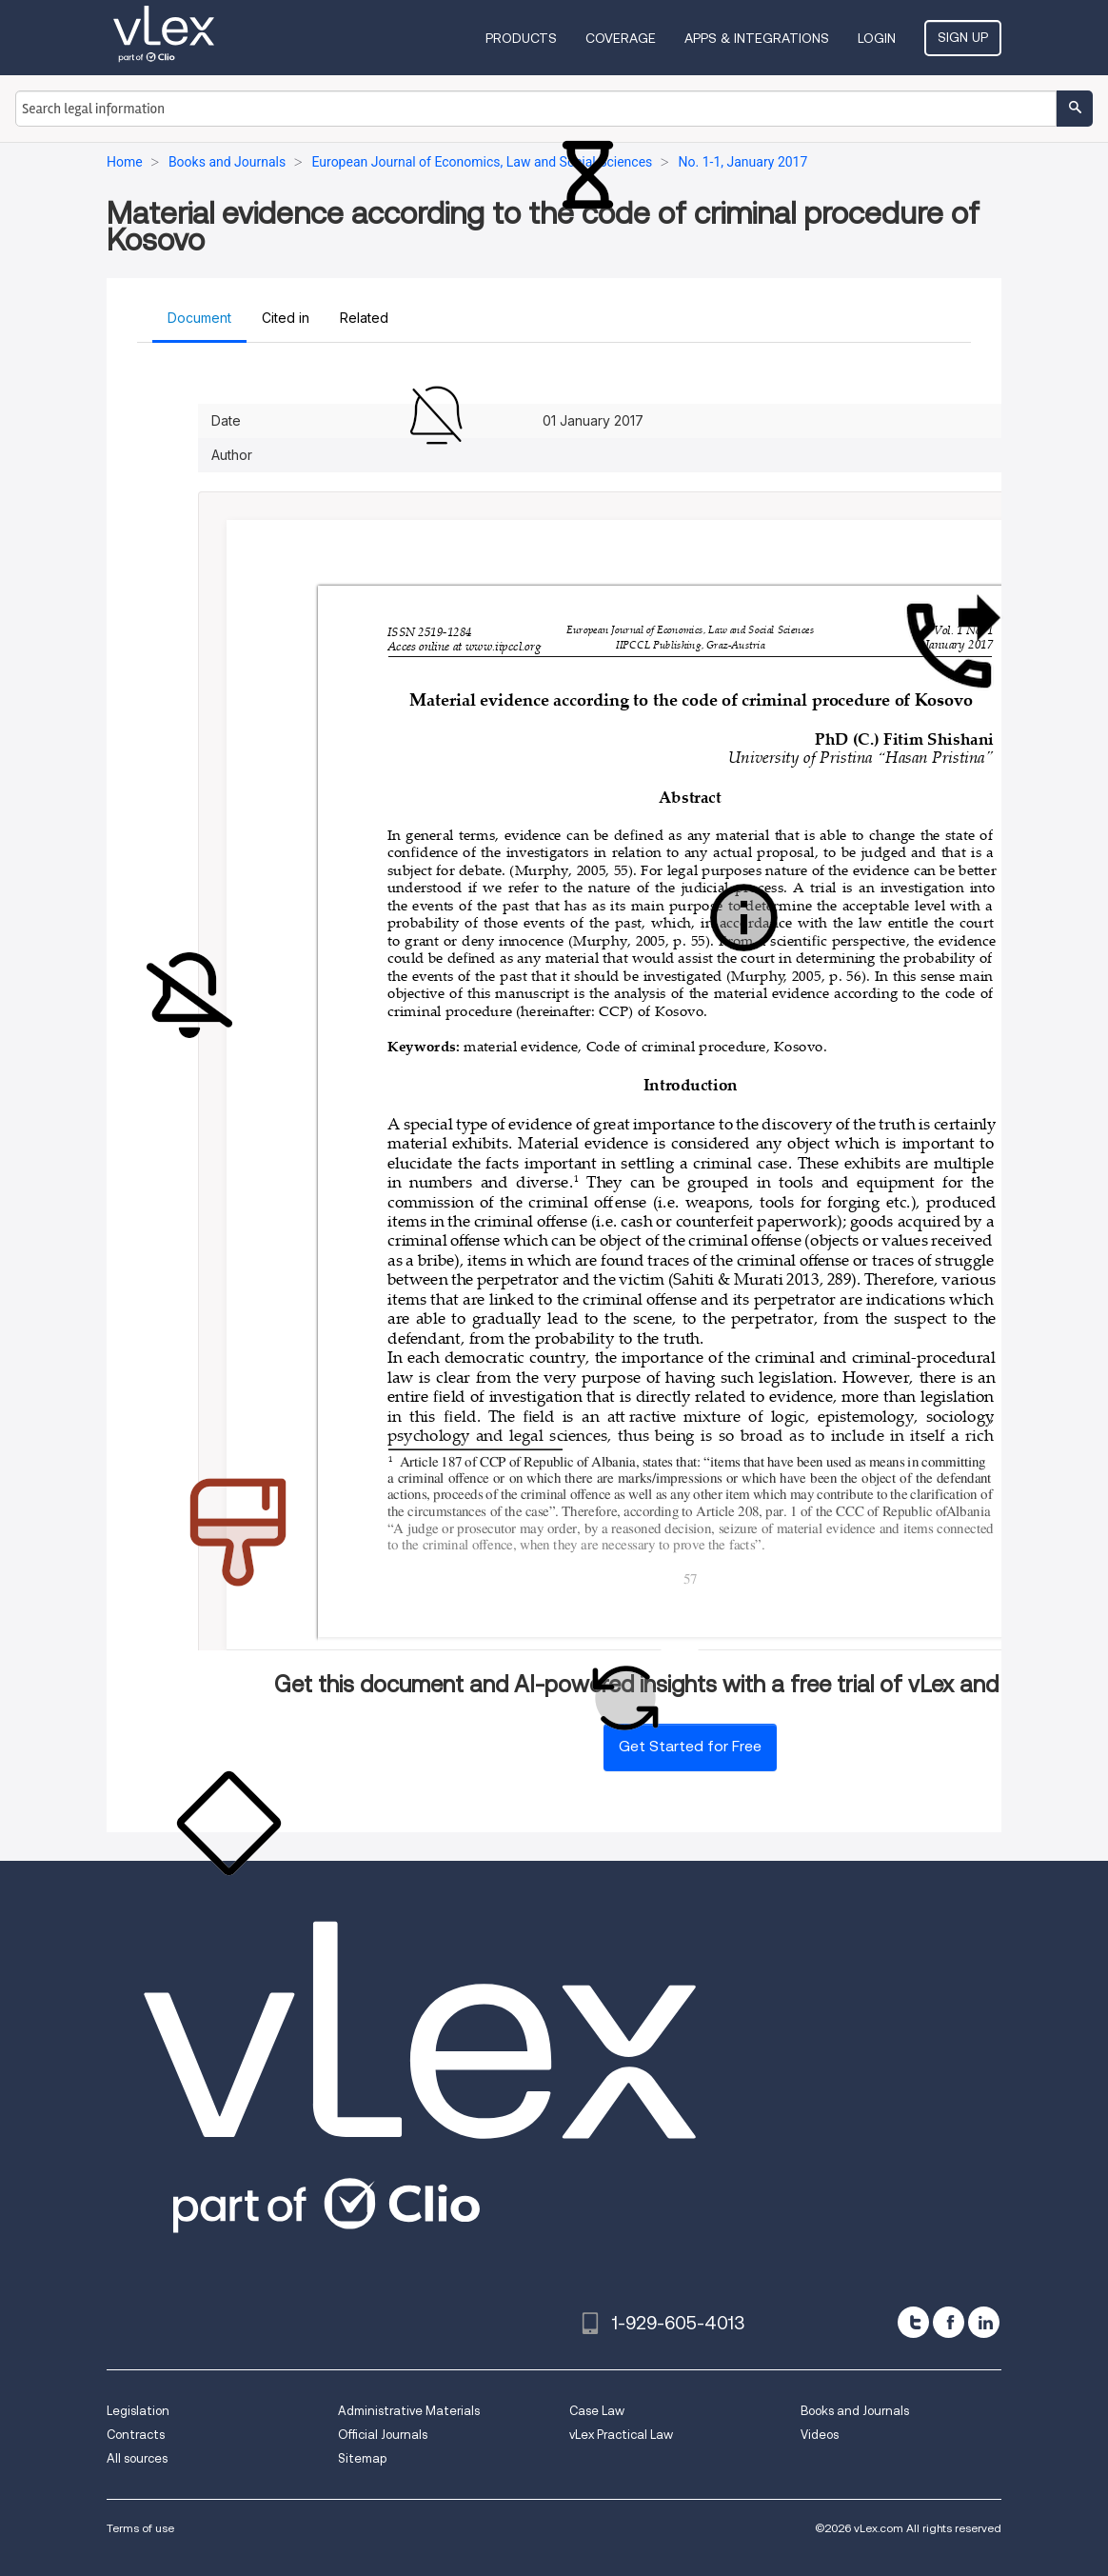  What do you see at coordinates (625, 1698) in the screenshot?
I see `refresh or reload content` at bounding box center [625, 1698].